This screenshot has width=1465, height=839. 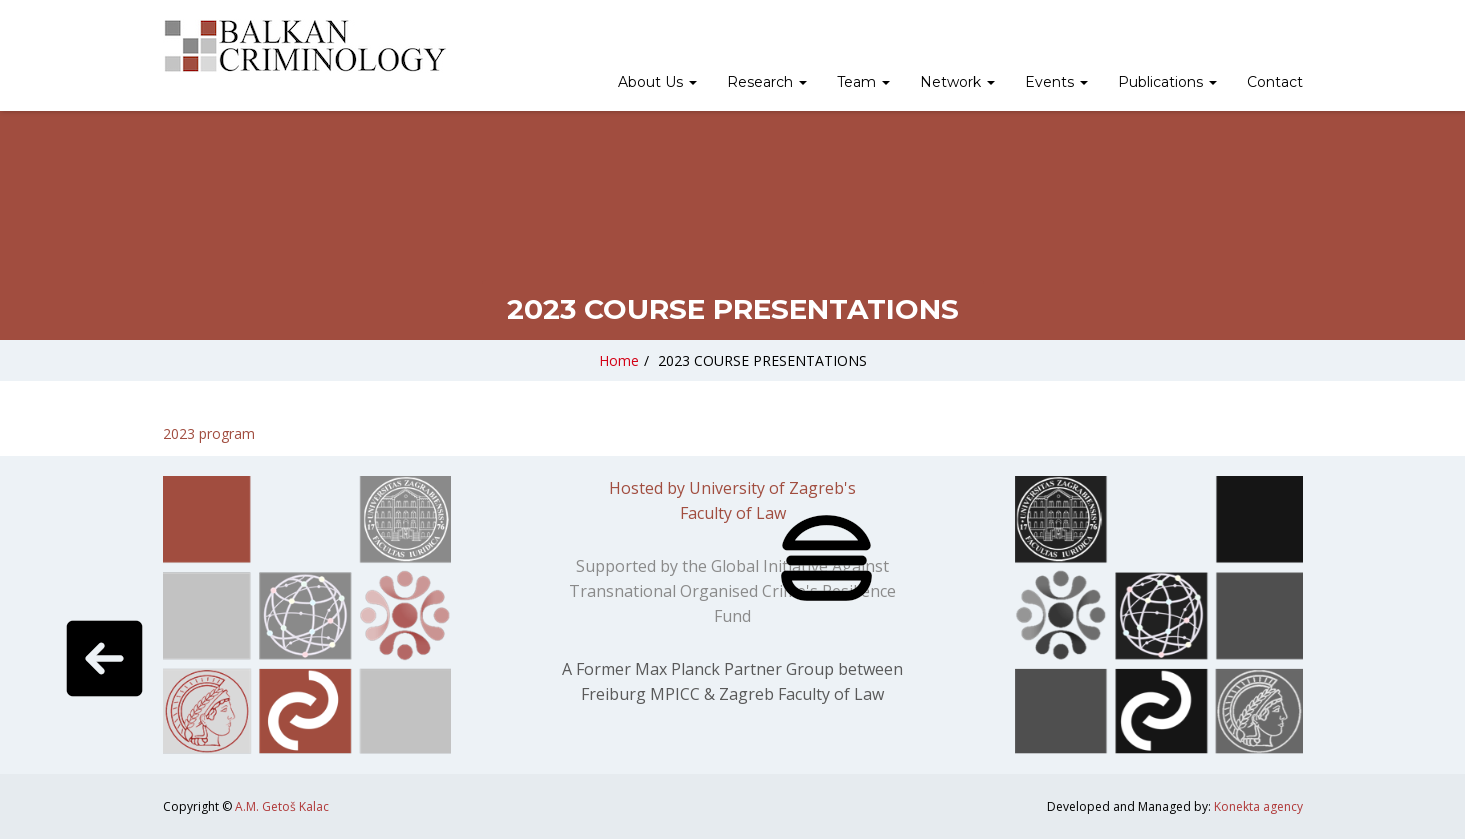 What do you see at coordinates (104, 658) in the screenshot?
I see `go back to the previous screen` at bounding box center [104, 658].